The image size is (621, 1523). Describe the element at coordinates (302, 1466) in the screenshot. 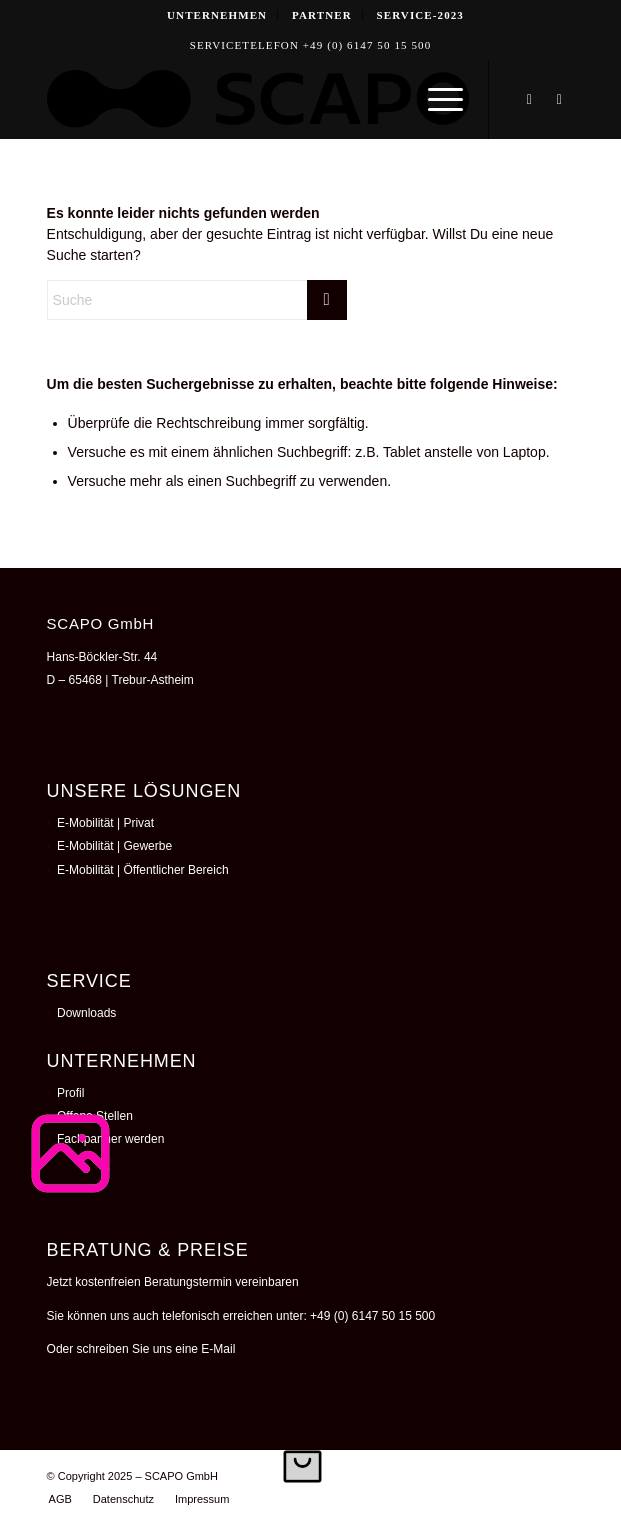

I see `view your shopping bag` at that location.